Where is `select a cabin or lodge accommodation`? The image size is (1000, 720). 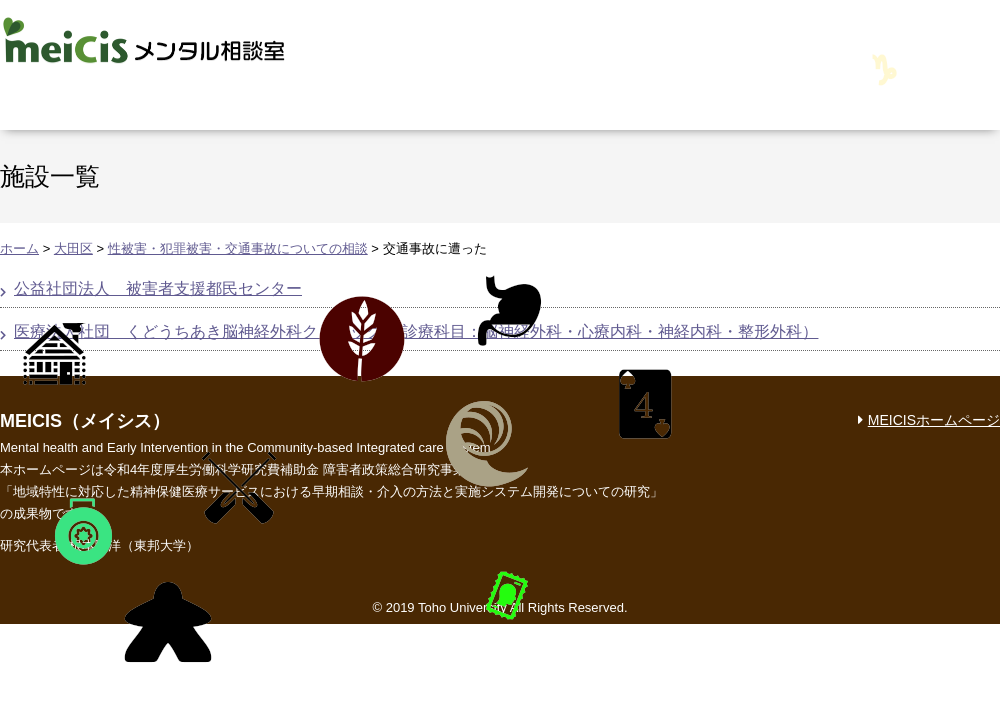 select a cabin or lodge accommodation is located at coordinates (54, 354).